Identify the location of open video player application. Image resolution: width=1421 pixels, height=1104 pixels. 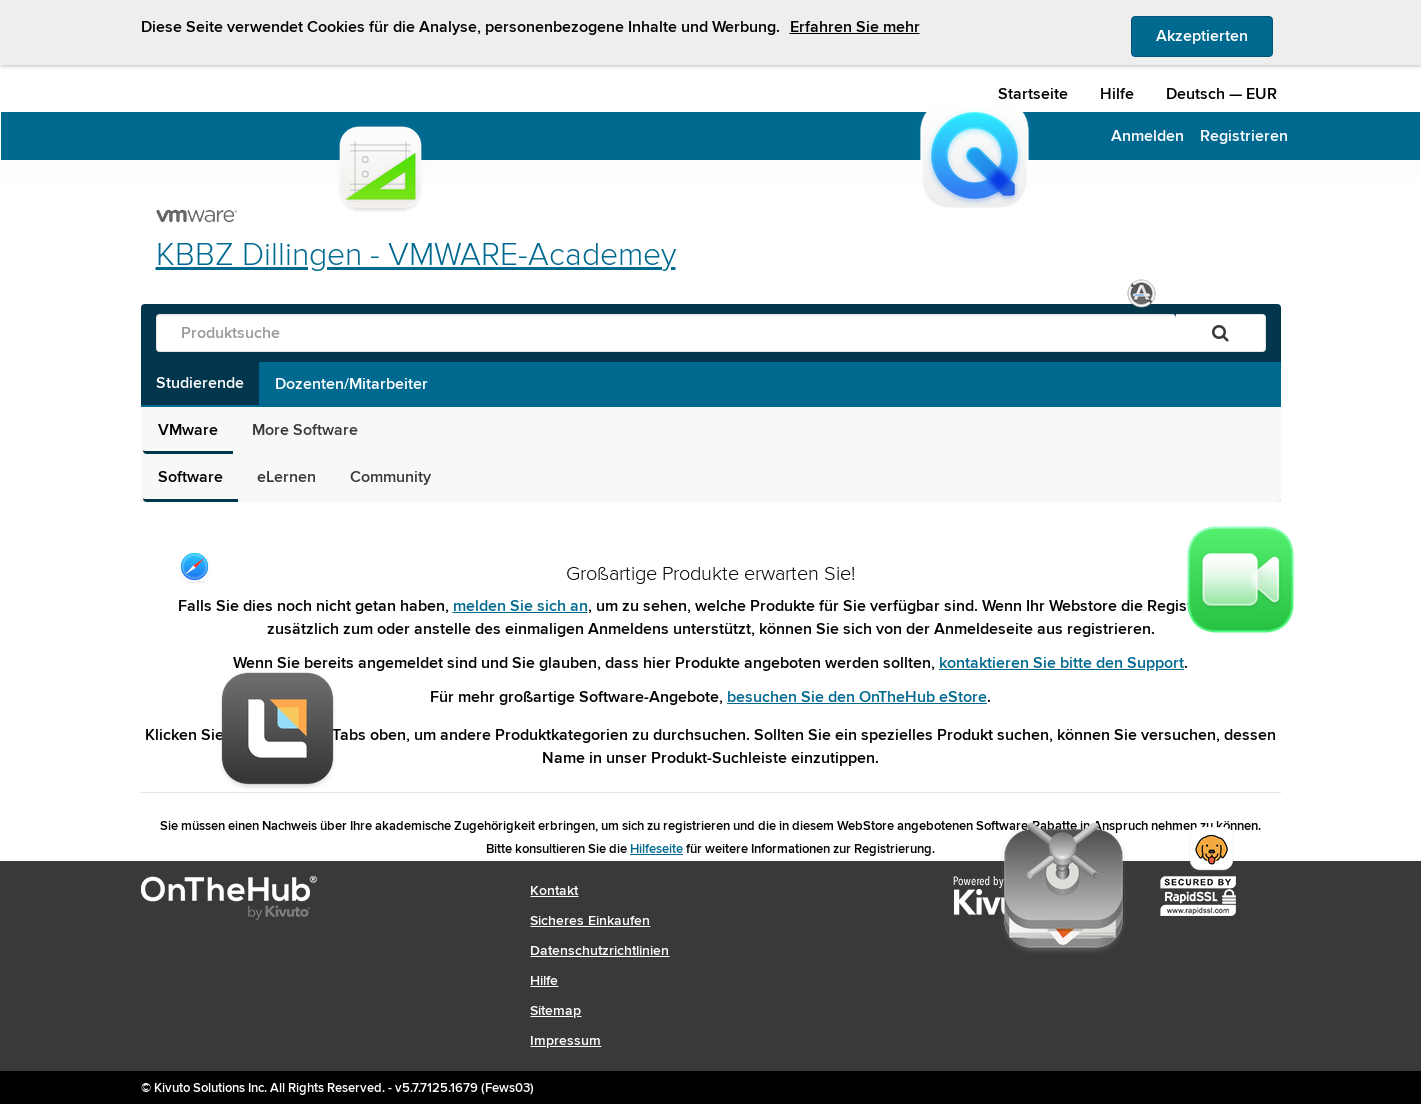
(1240, 579).